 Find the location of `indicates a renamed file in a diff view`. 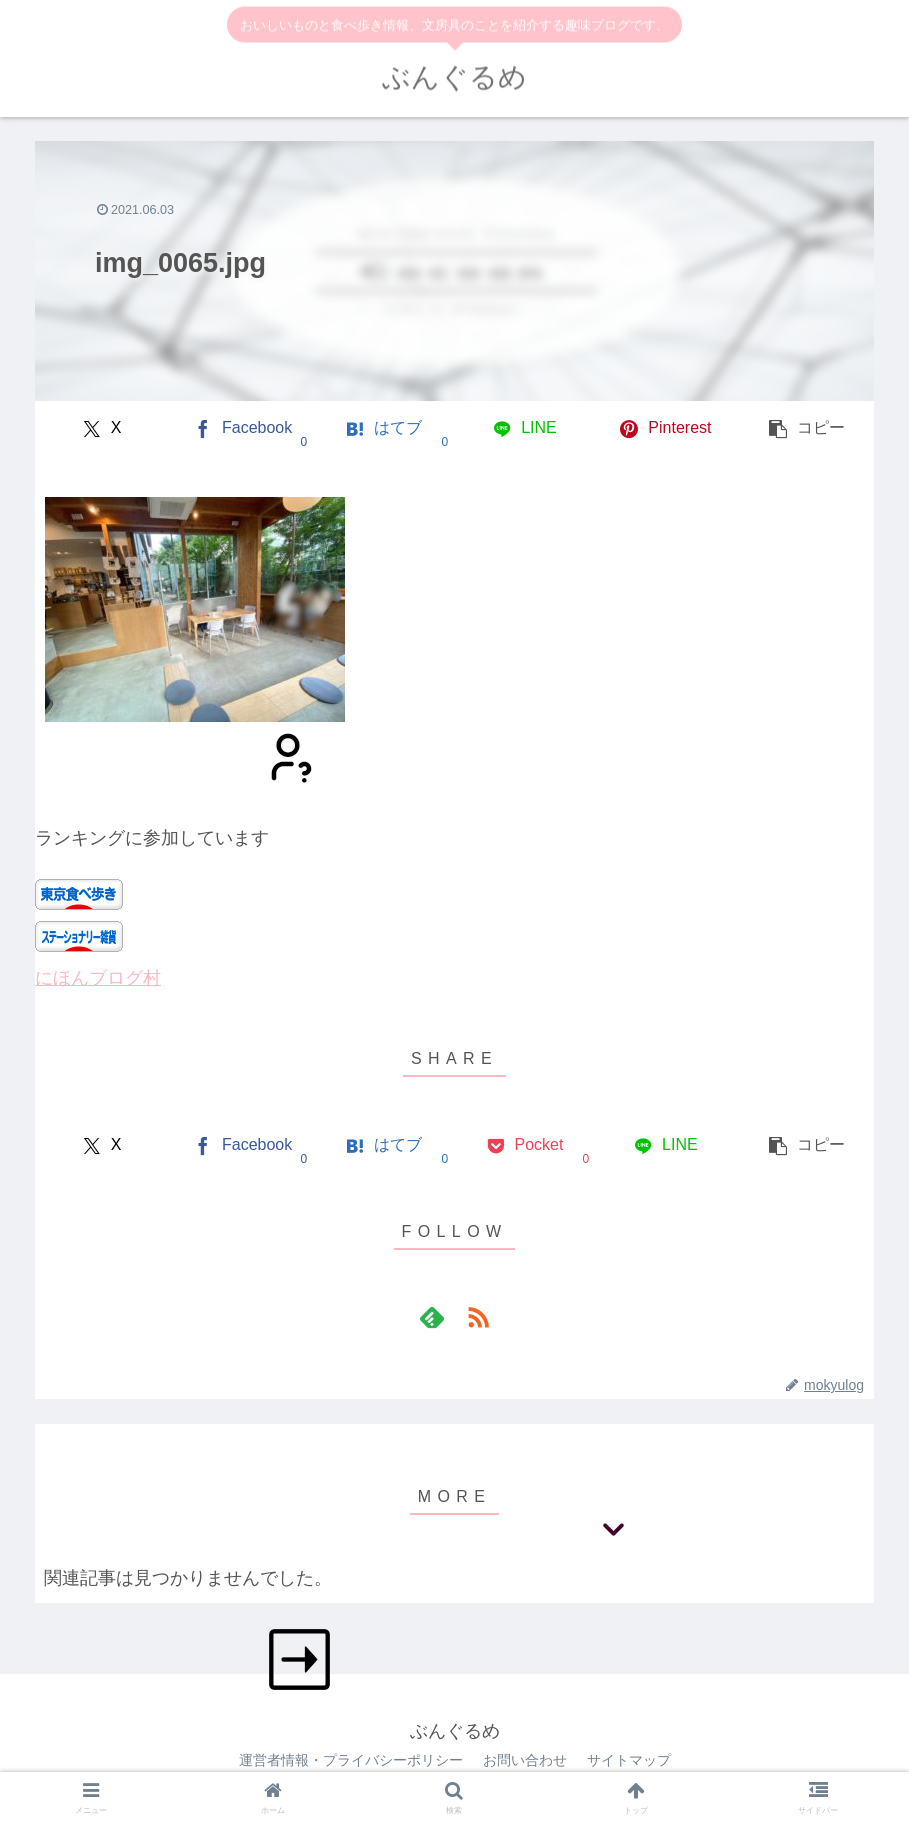

indicates a renamed file in a diff view is located at coordinates (299, 1659).